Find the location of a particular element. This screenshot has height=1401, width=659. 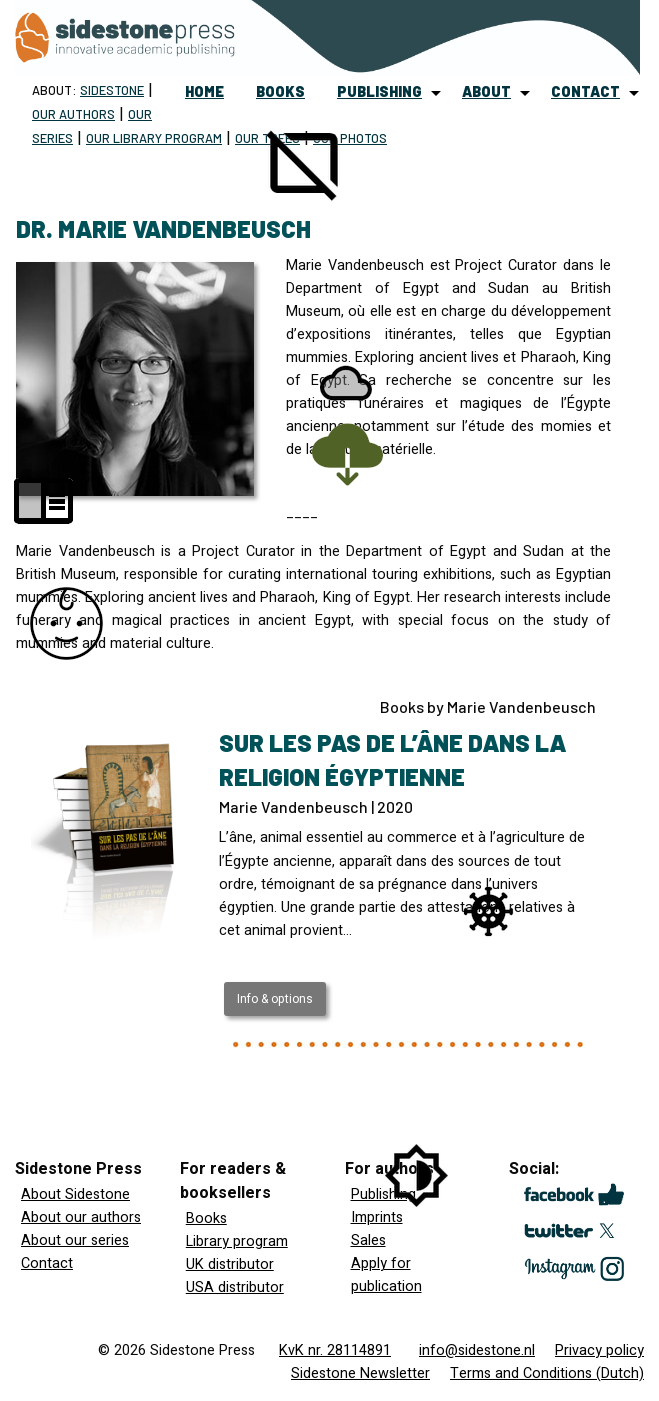

access parenting or baby-related features is located at coordinates (66, 623).